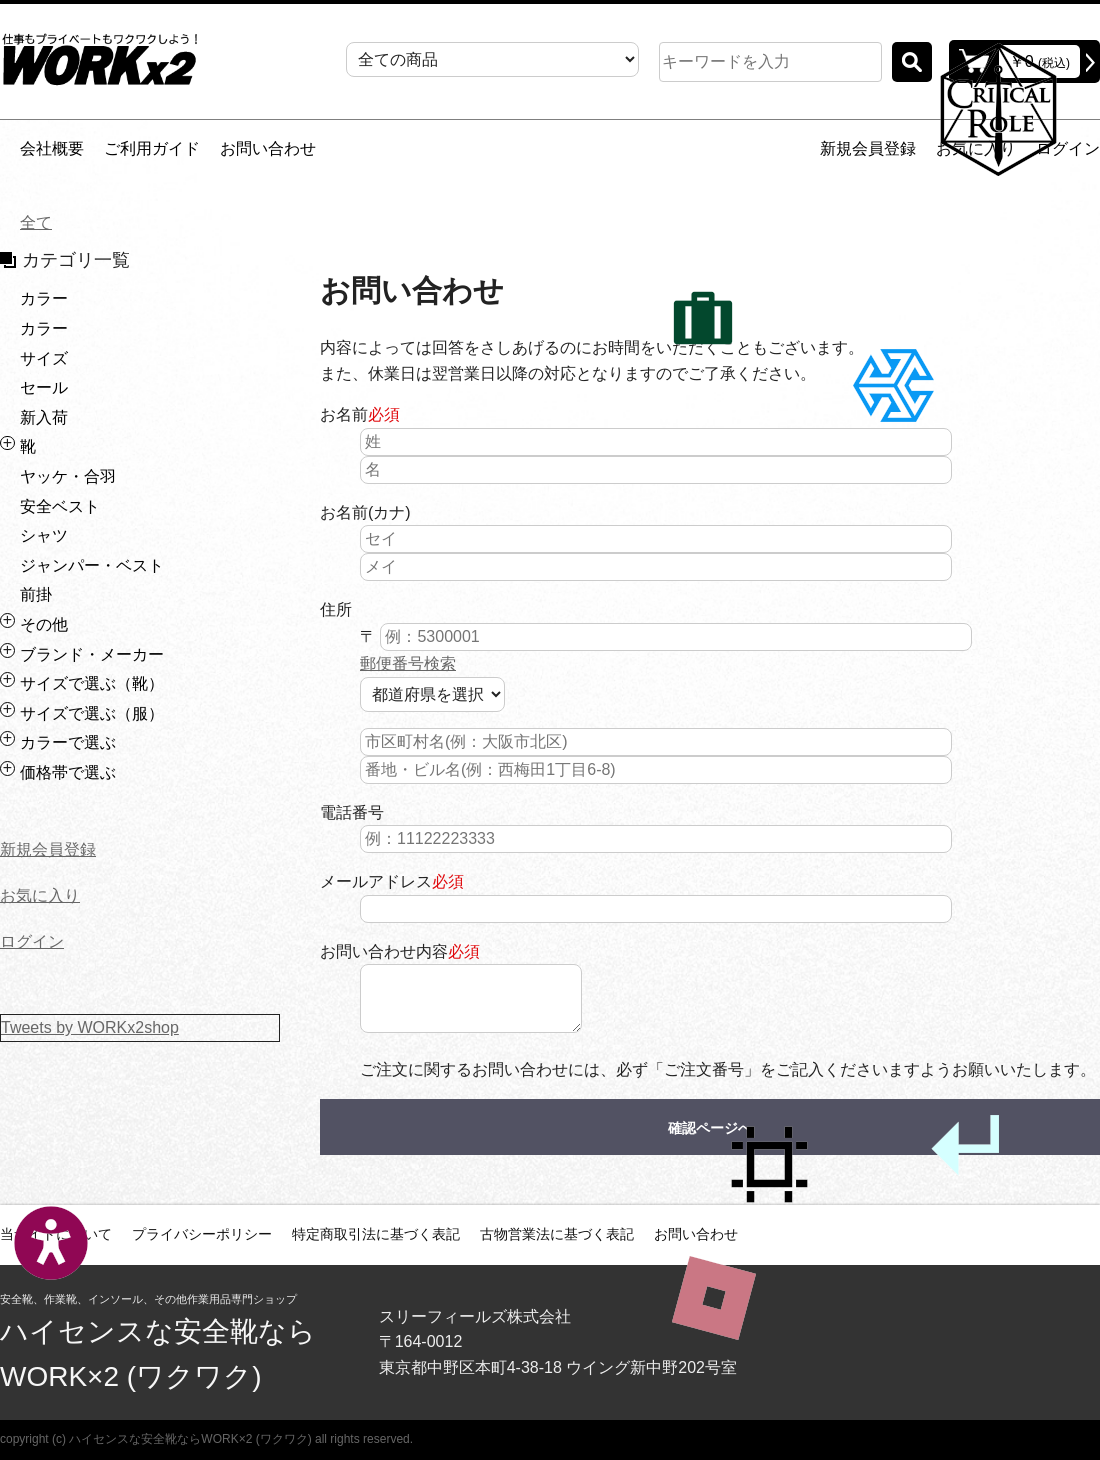  What do you see at coordinates (969, 1144) in the screenshot?
I see `return to previous line or submit input` at bounding box center [969, 1144].